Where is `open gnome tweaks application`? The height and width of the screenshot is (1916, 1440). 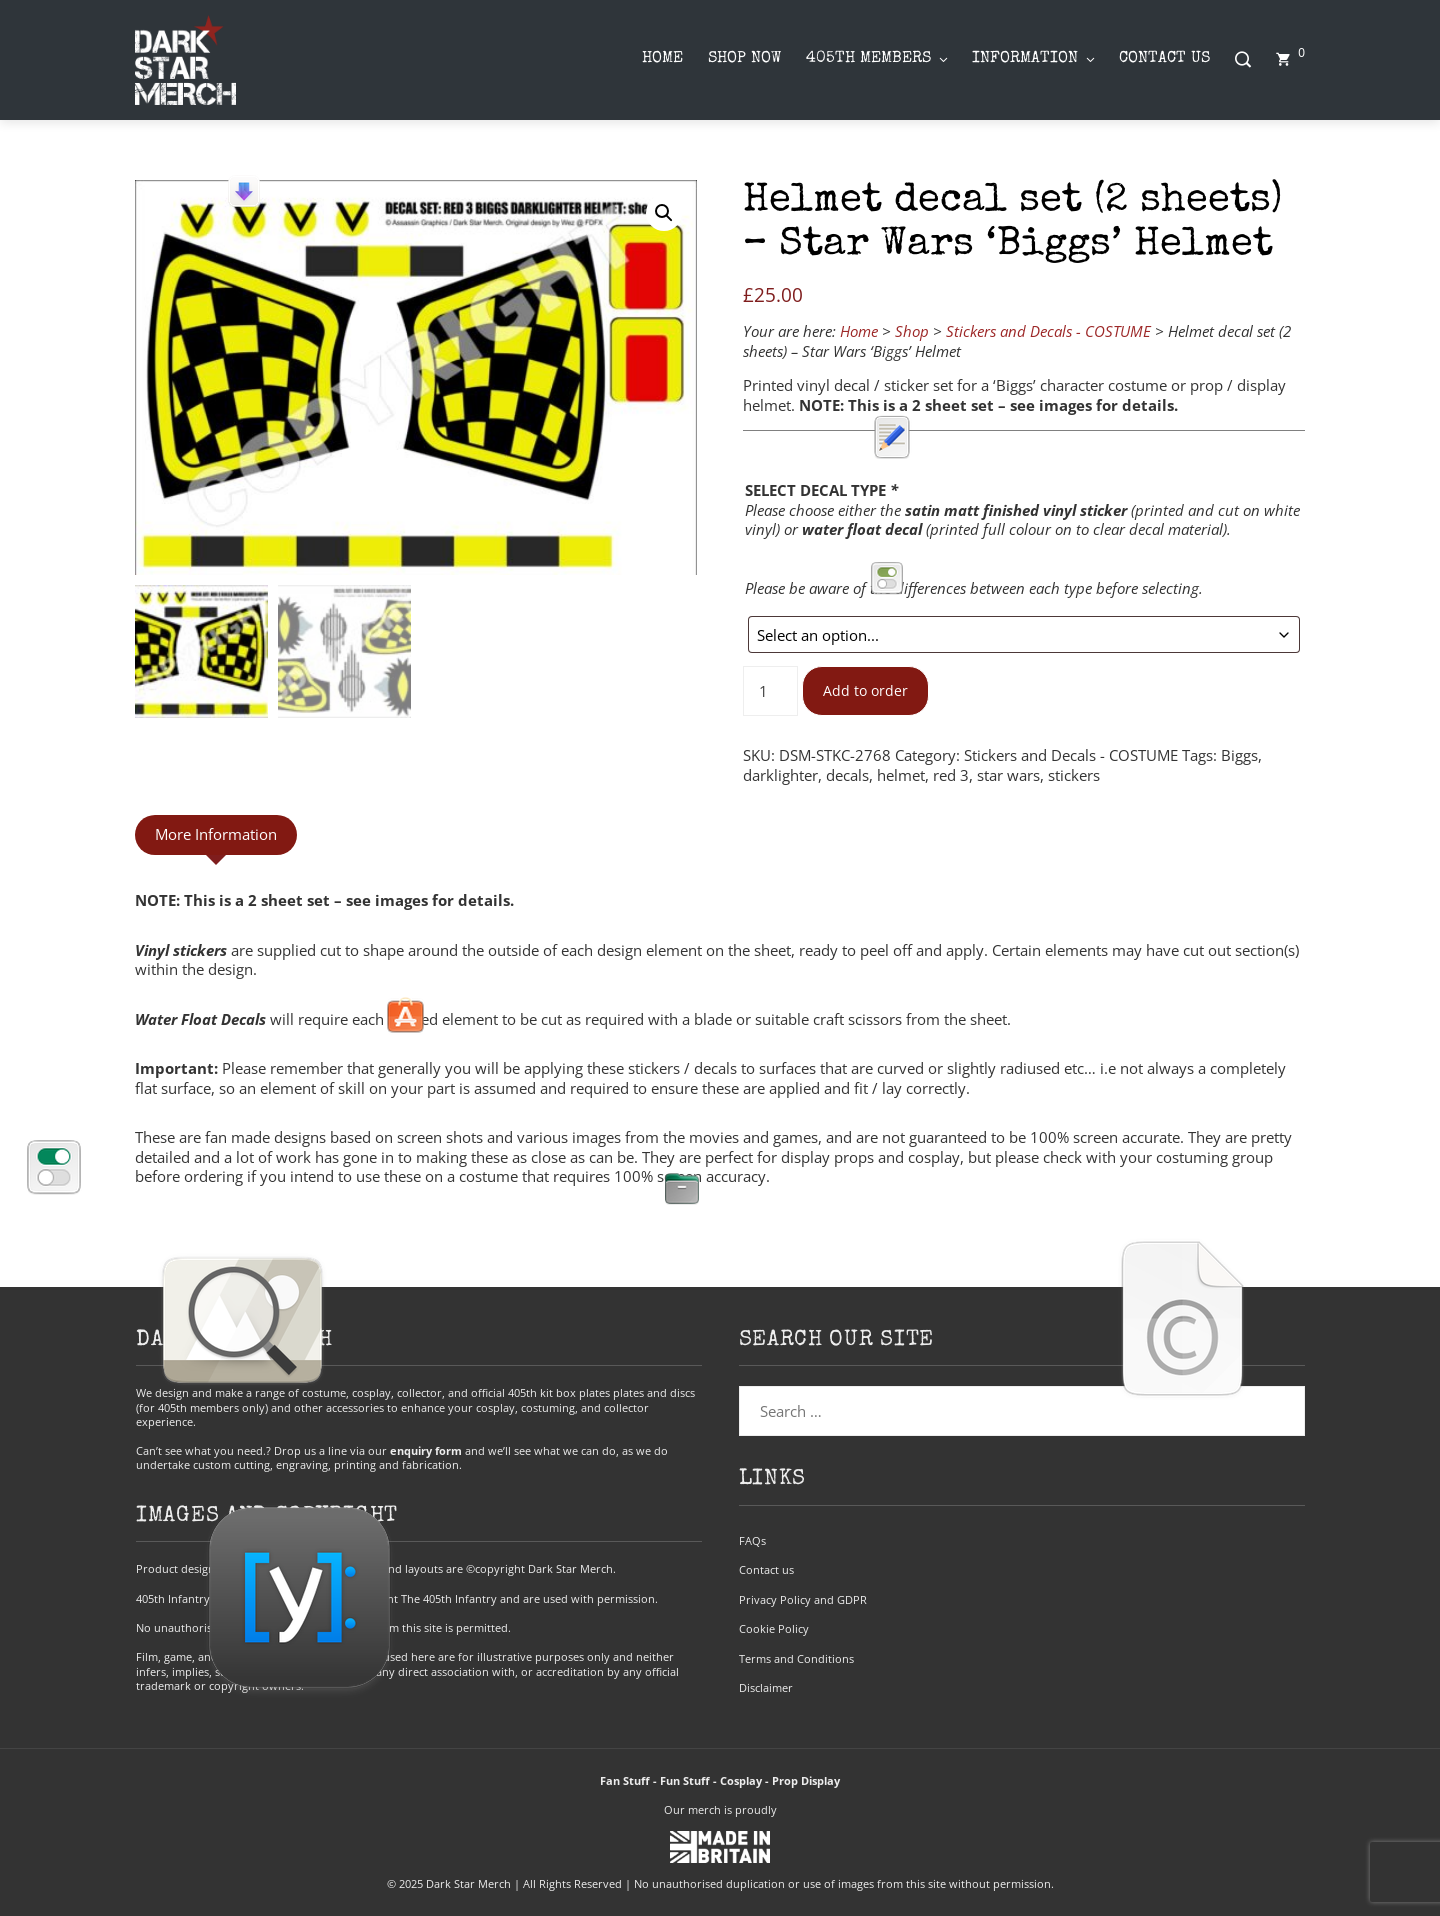 open gnome tweaks application is located at coordinates (54, 1167).